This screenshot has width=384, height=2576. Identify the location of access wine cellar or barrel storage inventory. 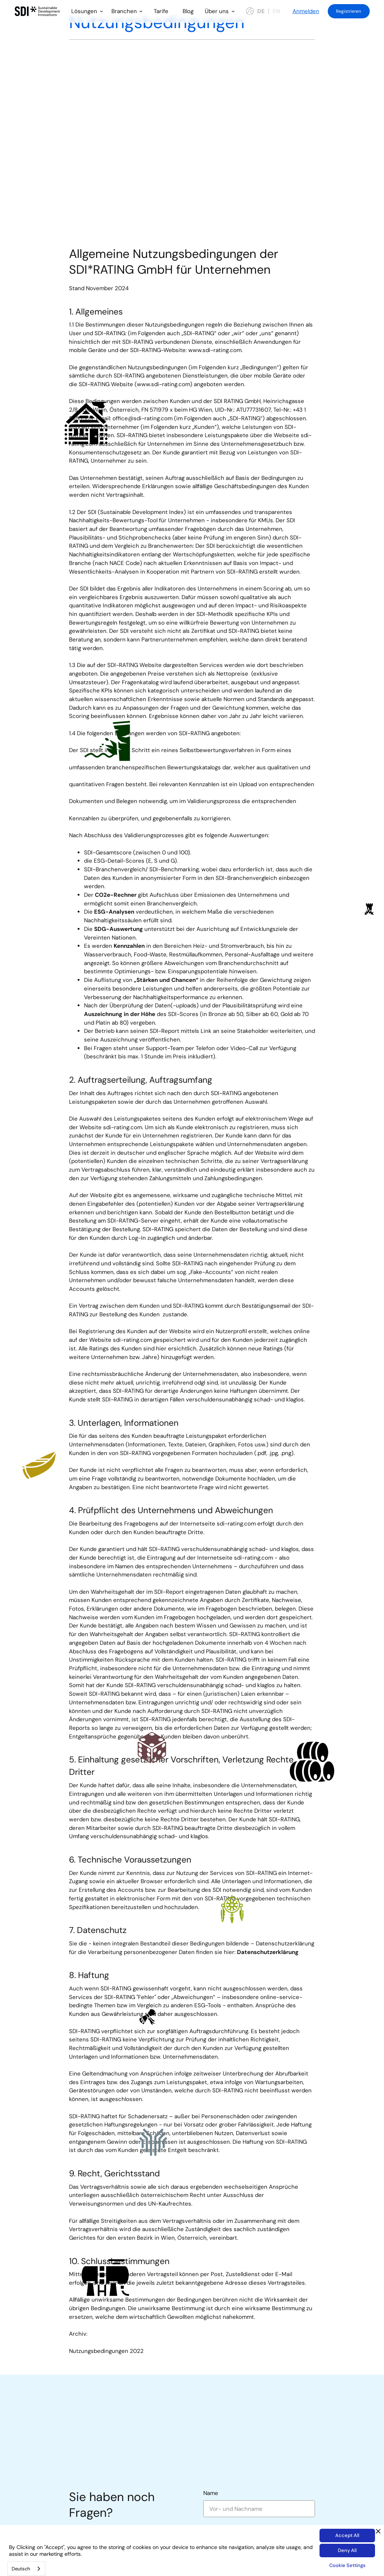
(312, 1762).